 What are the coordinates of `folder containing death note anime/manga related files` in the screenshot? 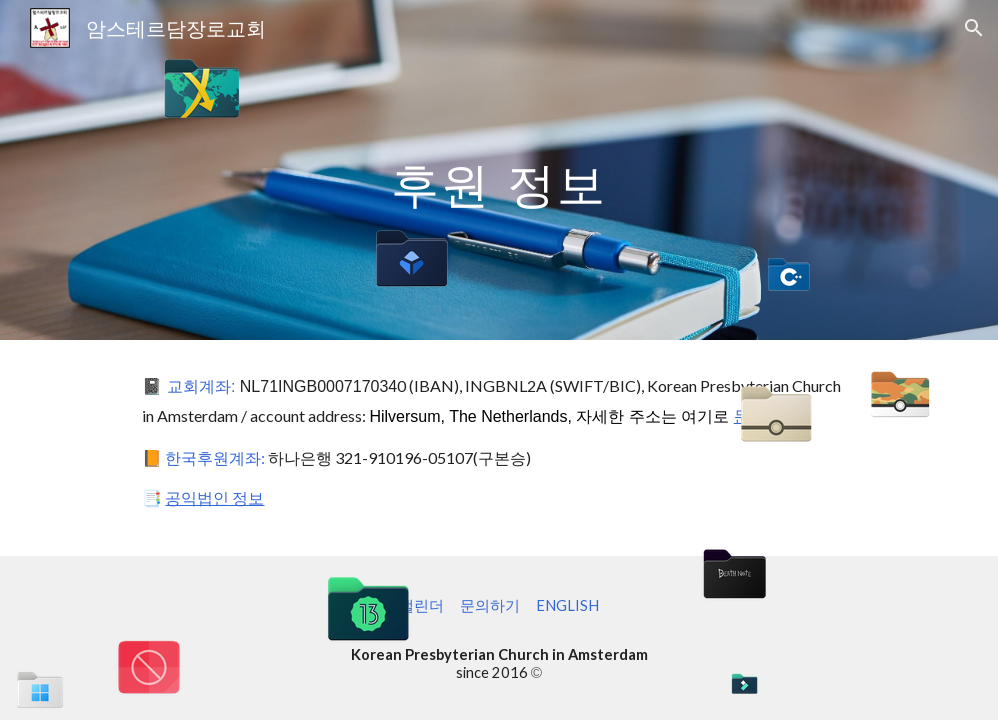 It's located at (734, 575).